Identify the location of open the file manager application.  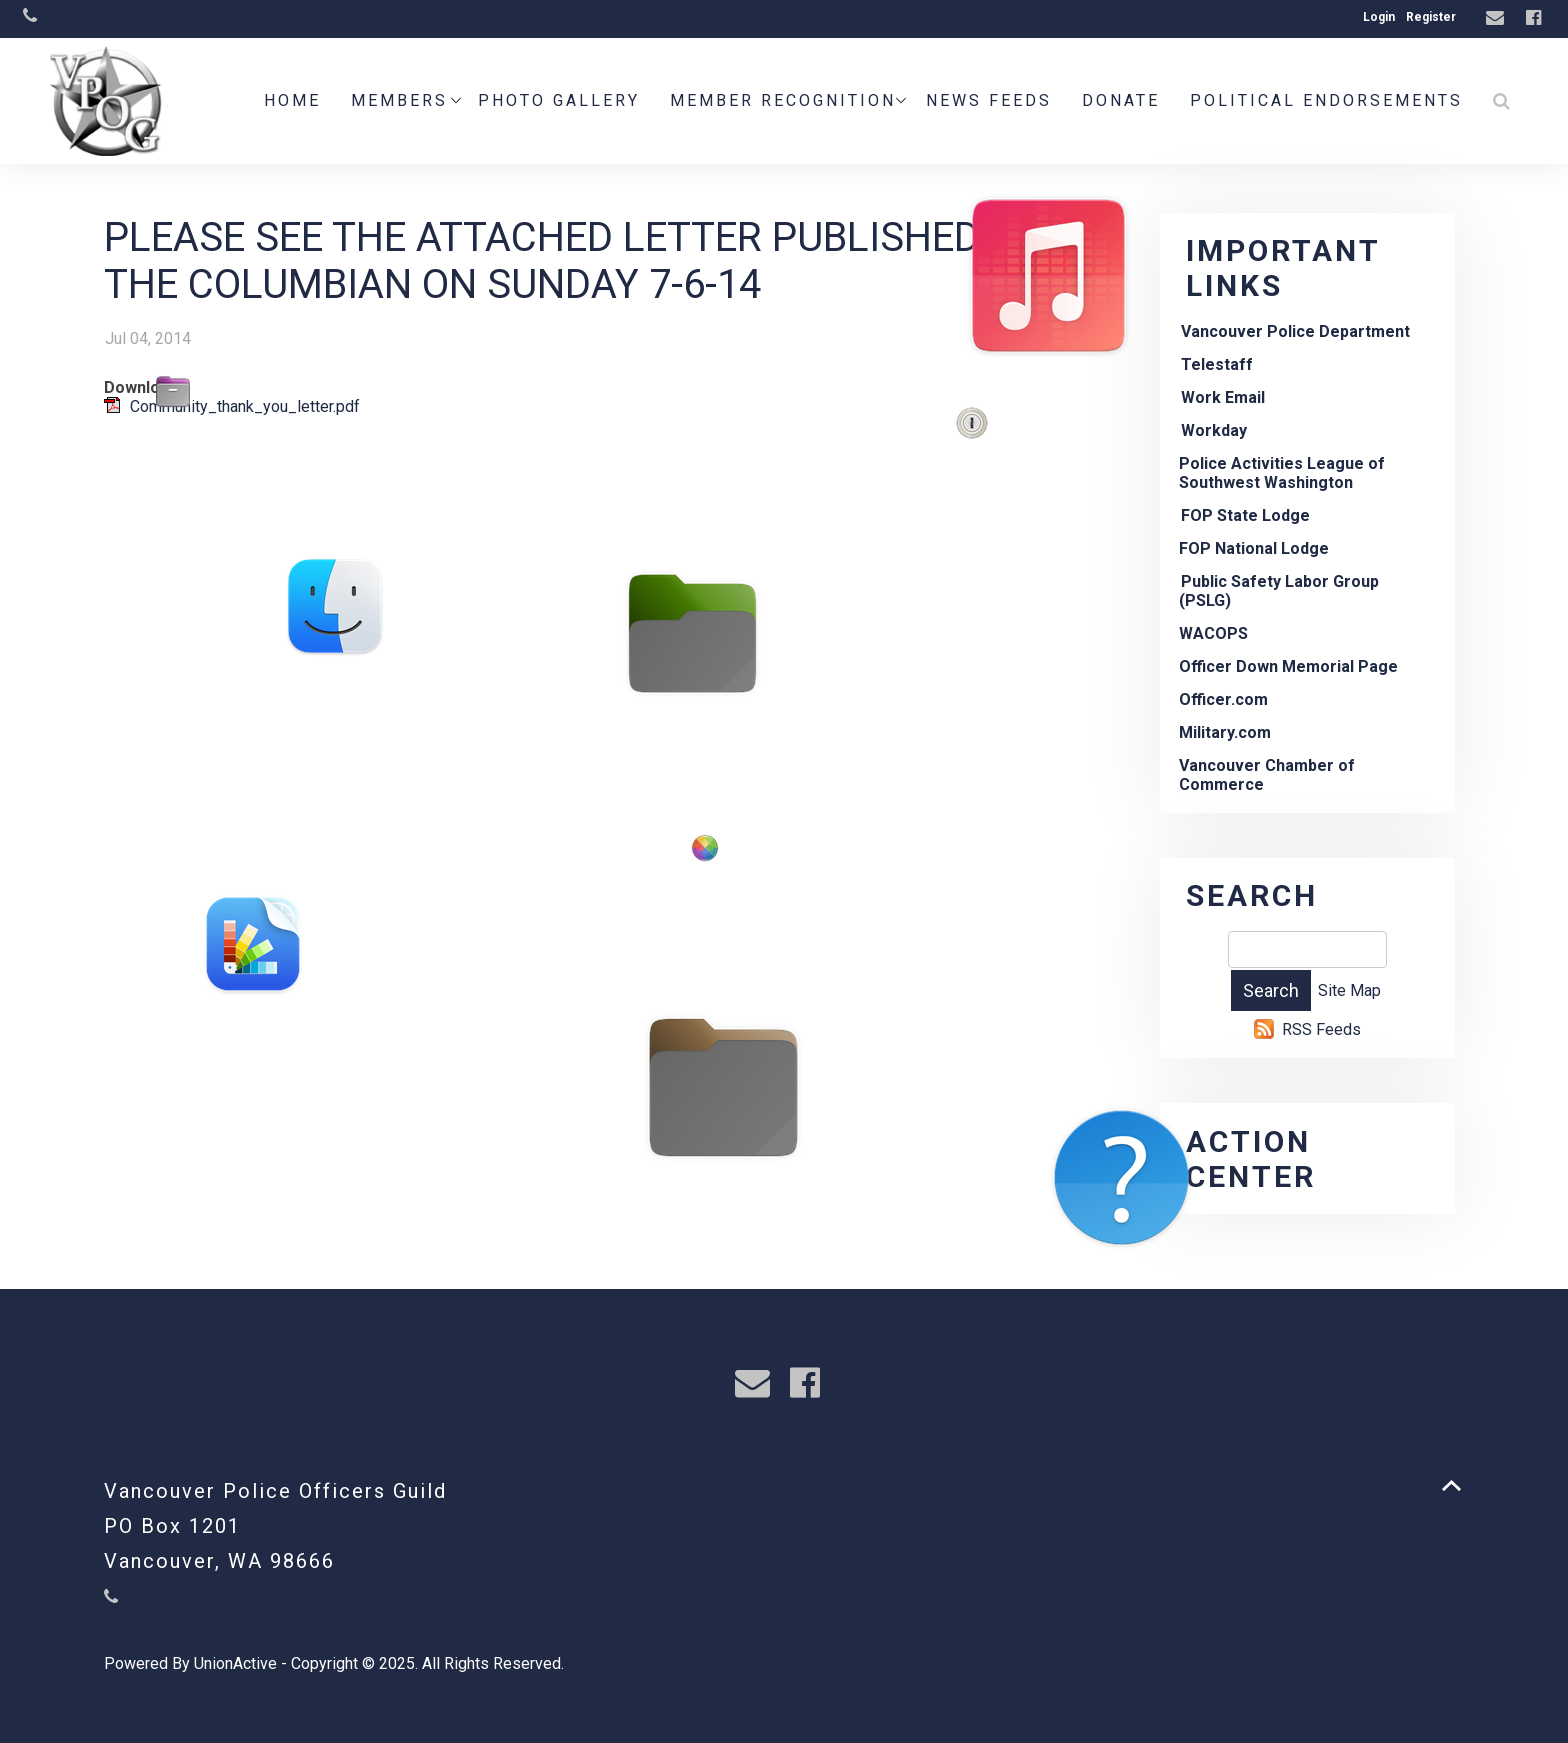
(173, 391).